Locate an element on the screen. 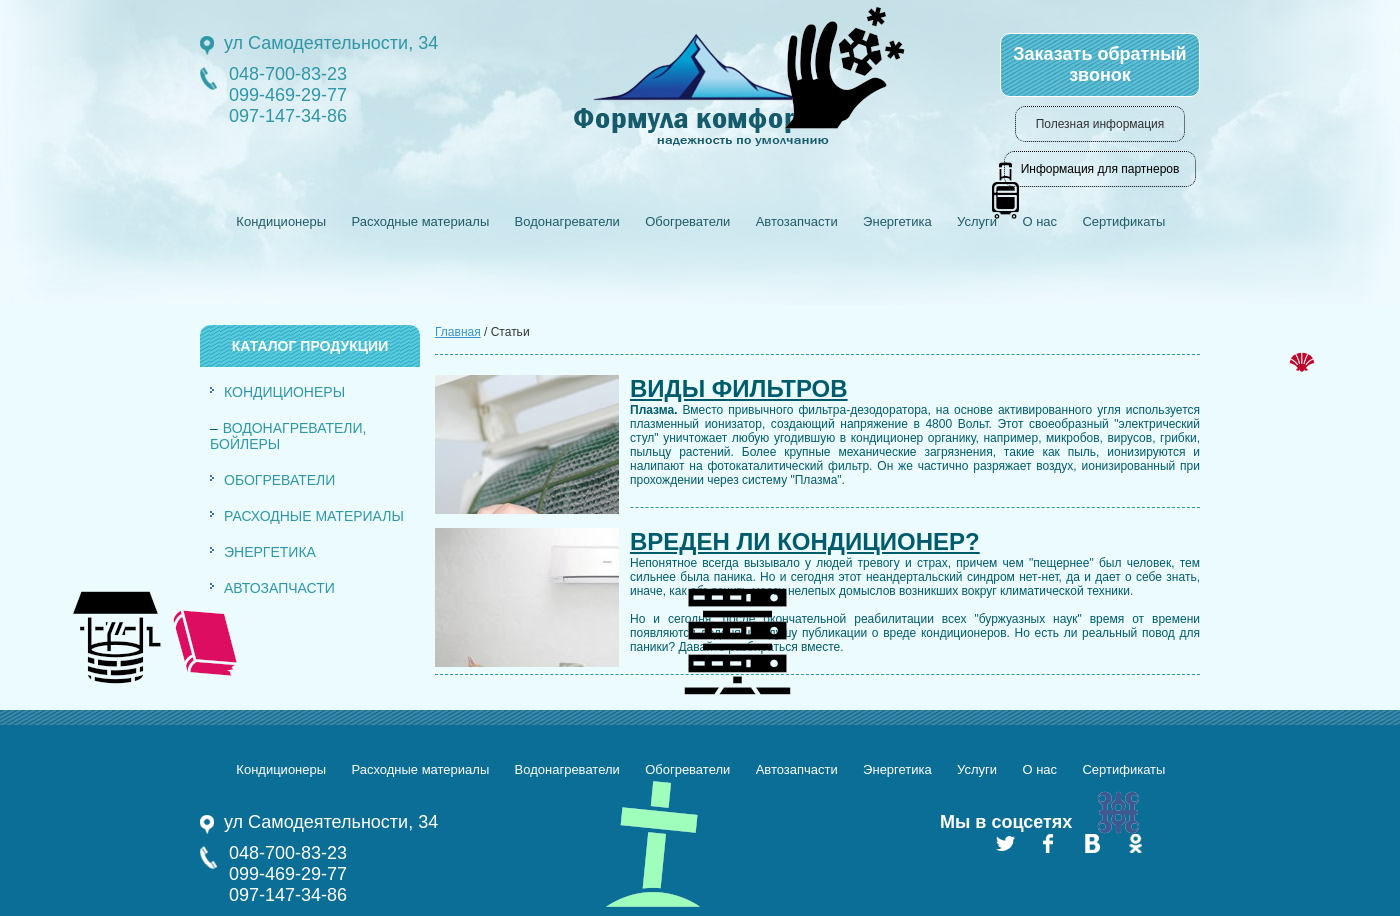 The width and height of the screenshot is (1400, 916). open a guidebook or manual is located at coordinates (205, 643).